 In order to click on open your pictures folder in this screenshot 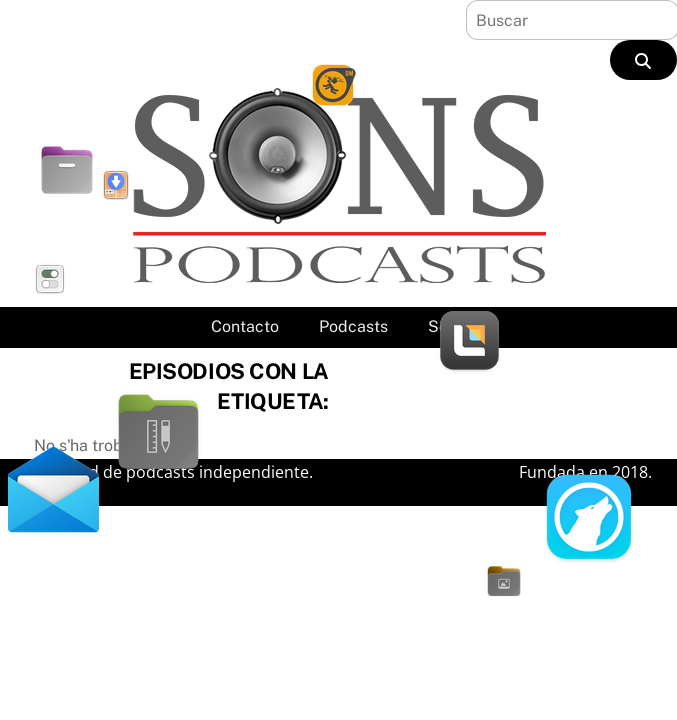, I will do `click(504, 581)`.